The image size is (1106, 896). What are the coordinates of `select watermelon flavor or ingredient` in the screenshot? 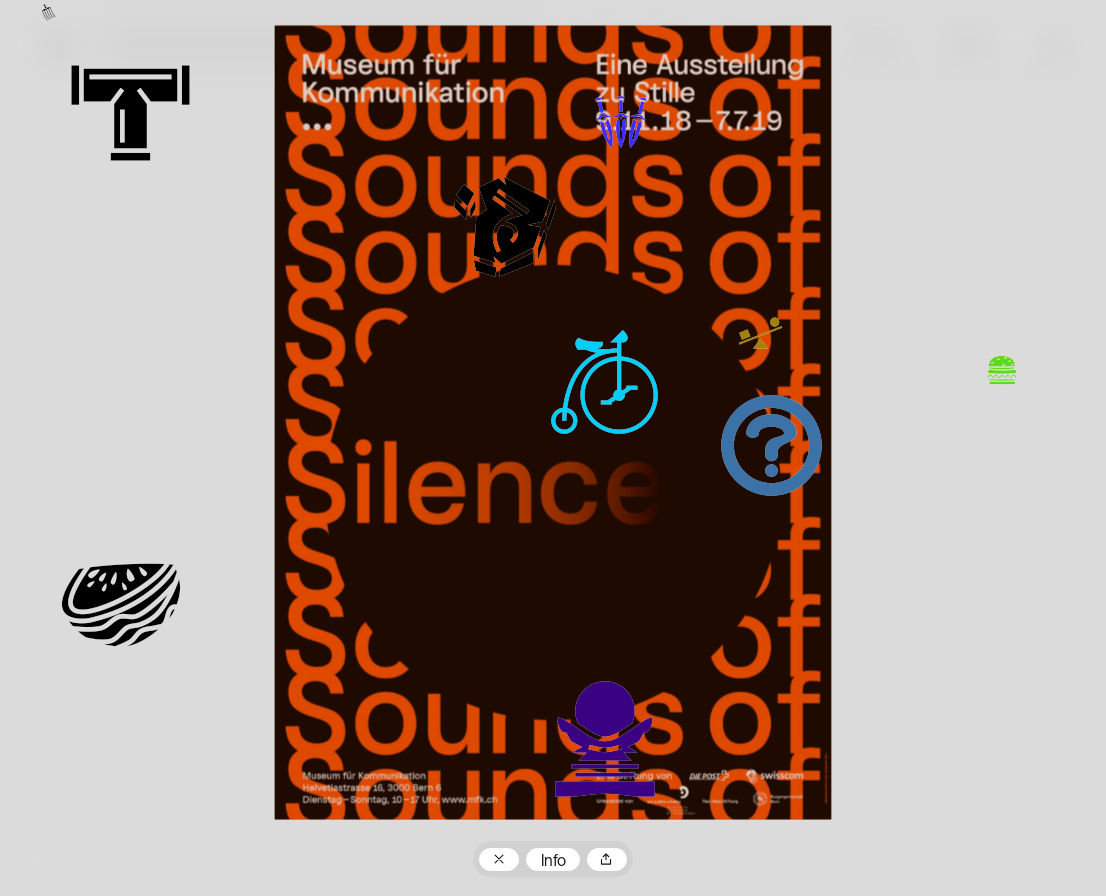 It's located at (121, 605).